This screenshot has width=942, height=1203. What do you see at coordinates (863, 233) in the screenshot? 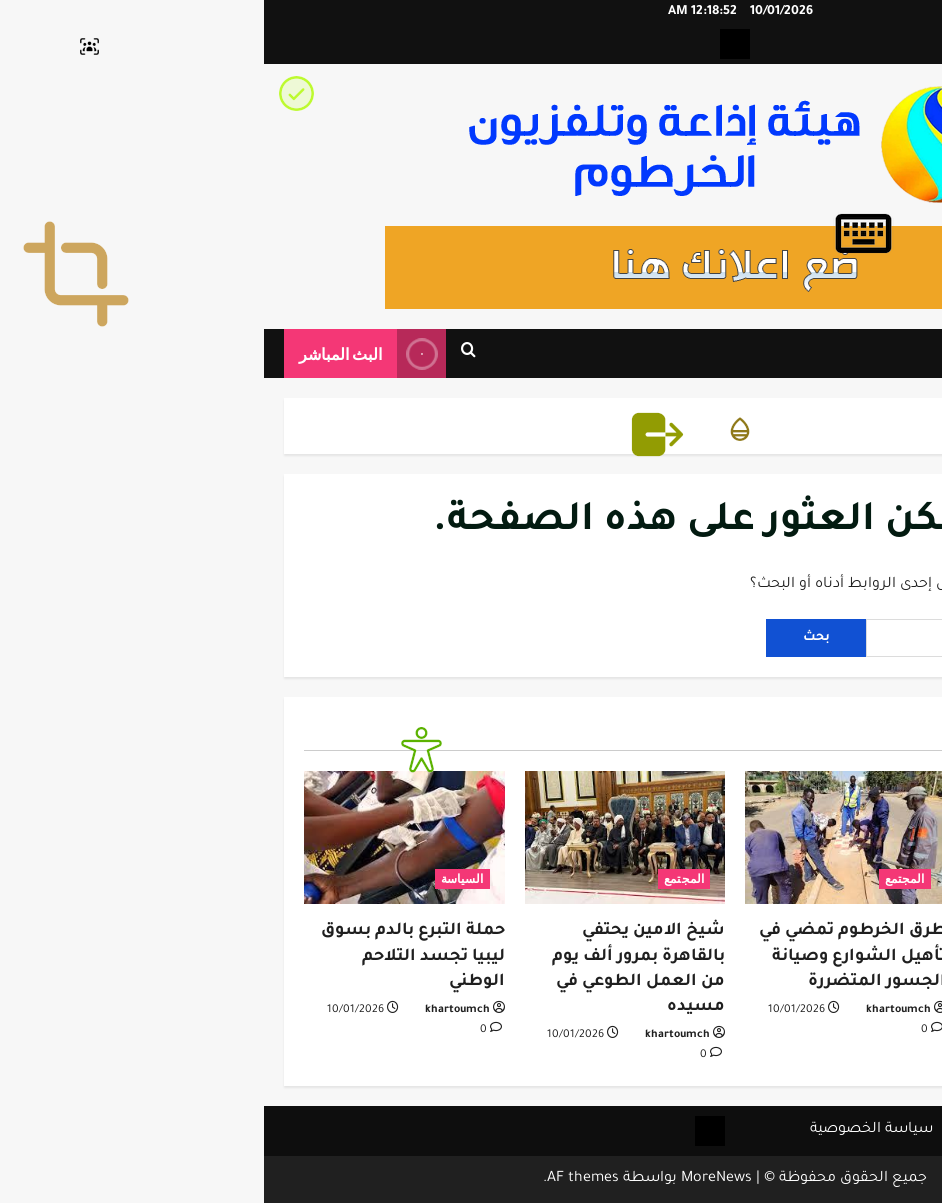
I see `open on-screen keyboard` at bounding box center [863, 233].